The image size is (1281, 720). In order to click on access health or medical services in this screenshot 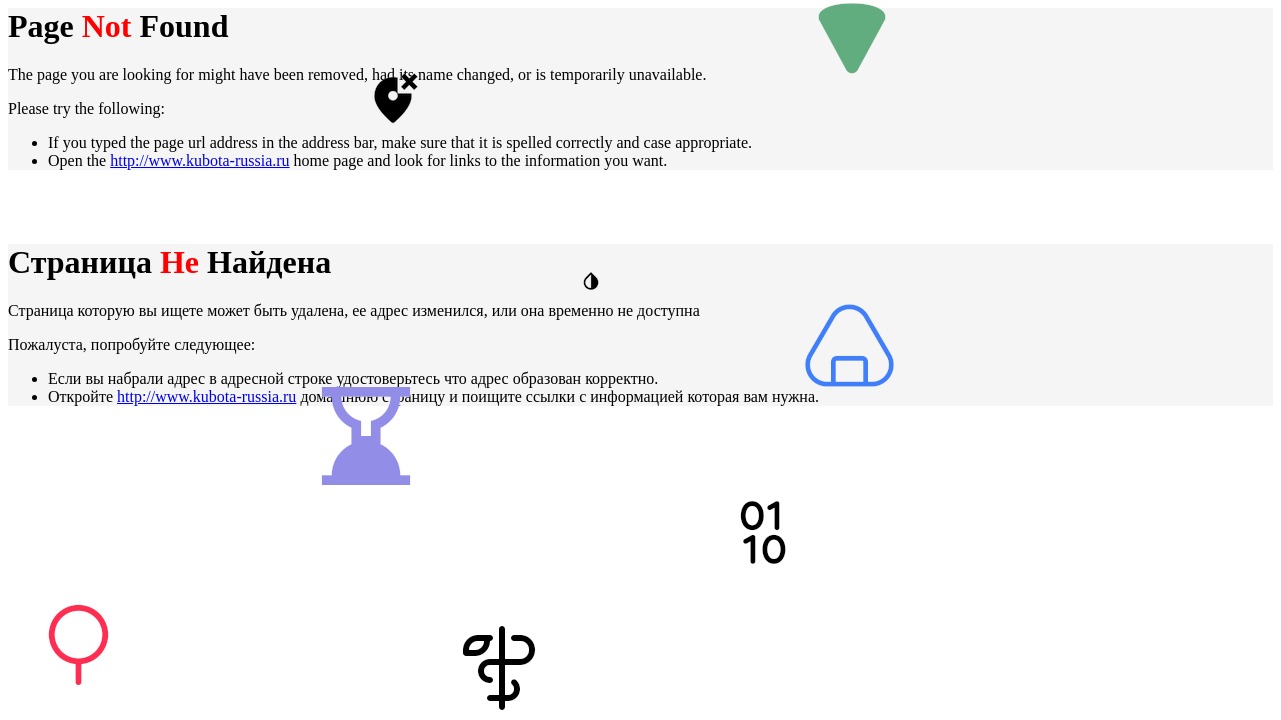, I will do `click(502, 668)`.